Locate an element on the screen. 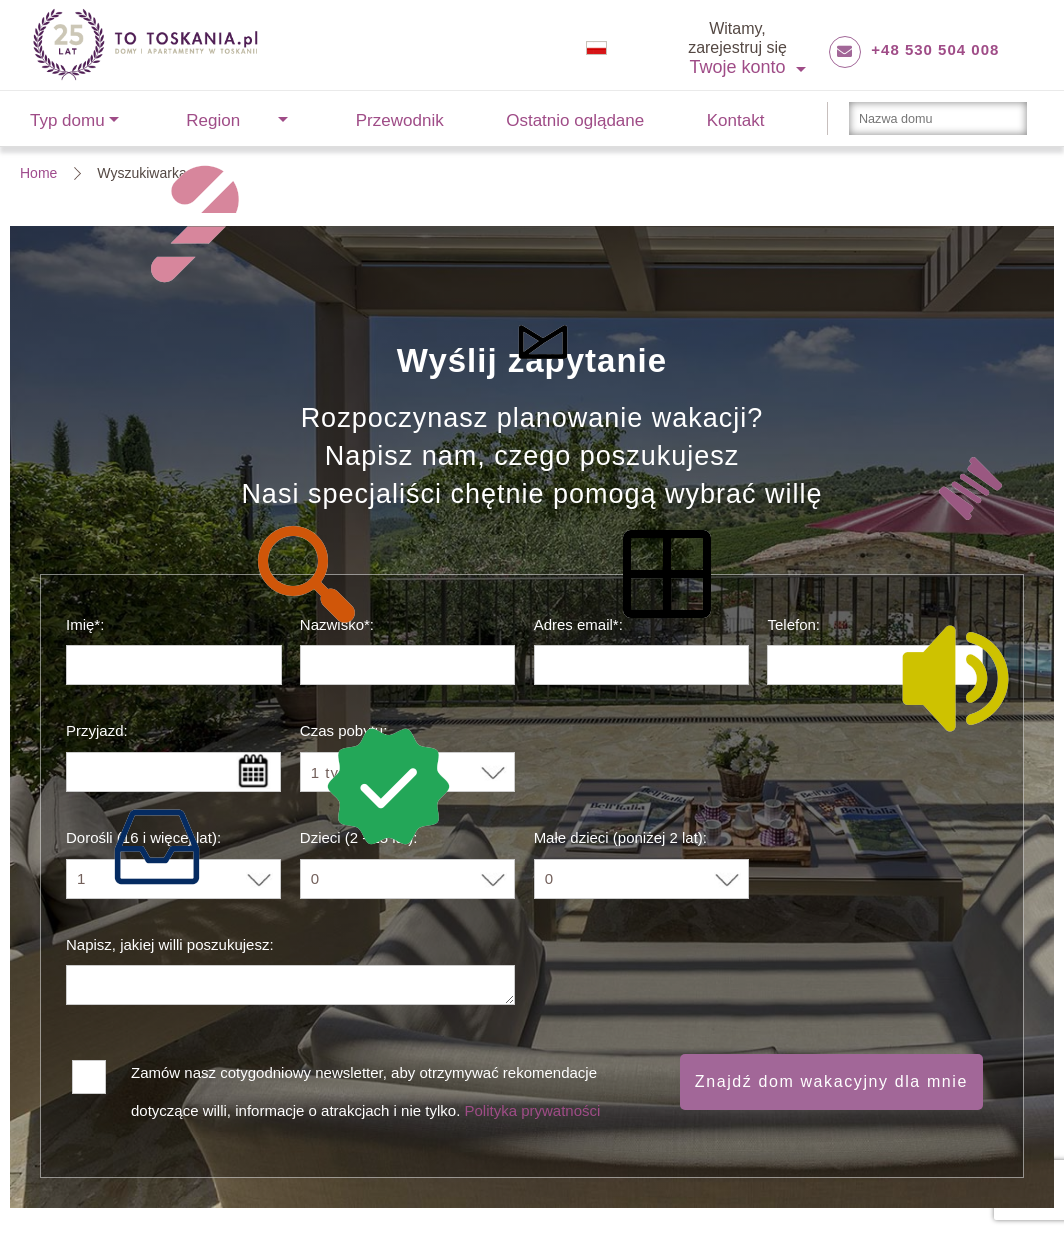 This screenshot has width=1064, height=1234. campaign monitor logo is located at coordinates (543, 342).